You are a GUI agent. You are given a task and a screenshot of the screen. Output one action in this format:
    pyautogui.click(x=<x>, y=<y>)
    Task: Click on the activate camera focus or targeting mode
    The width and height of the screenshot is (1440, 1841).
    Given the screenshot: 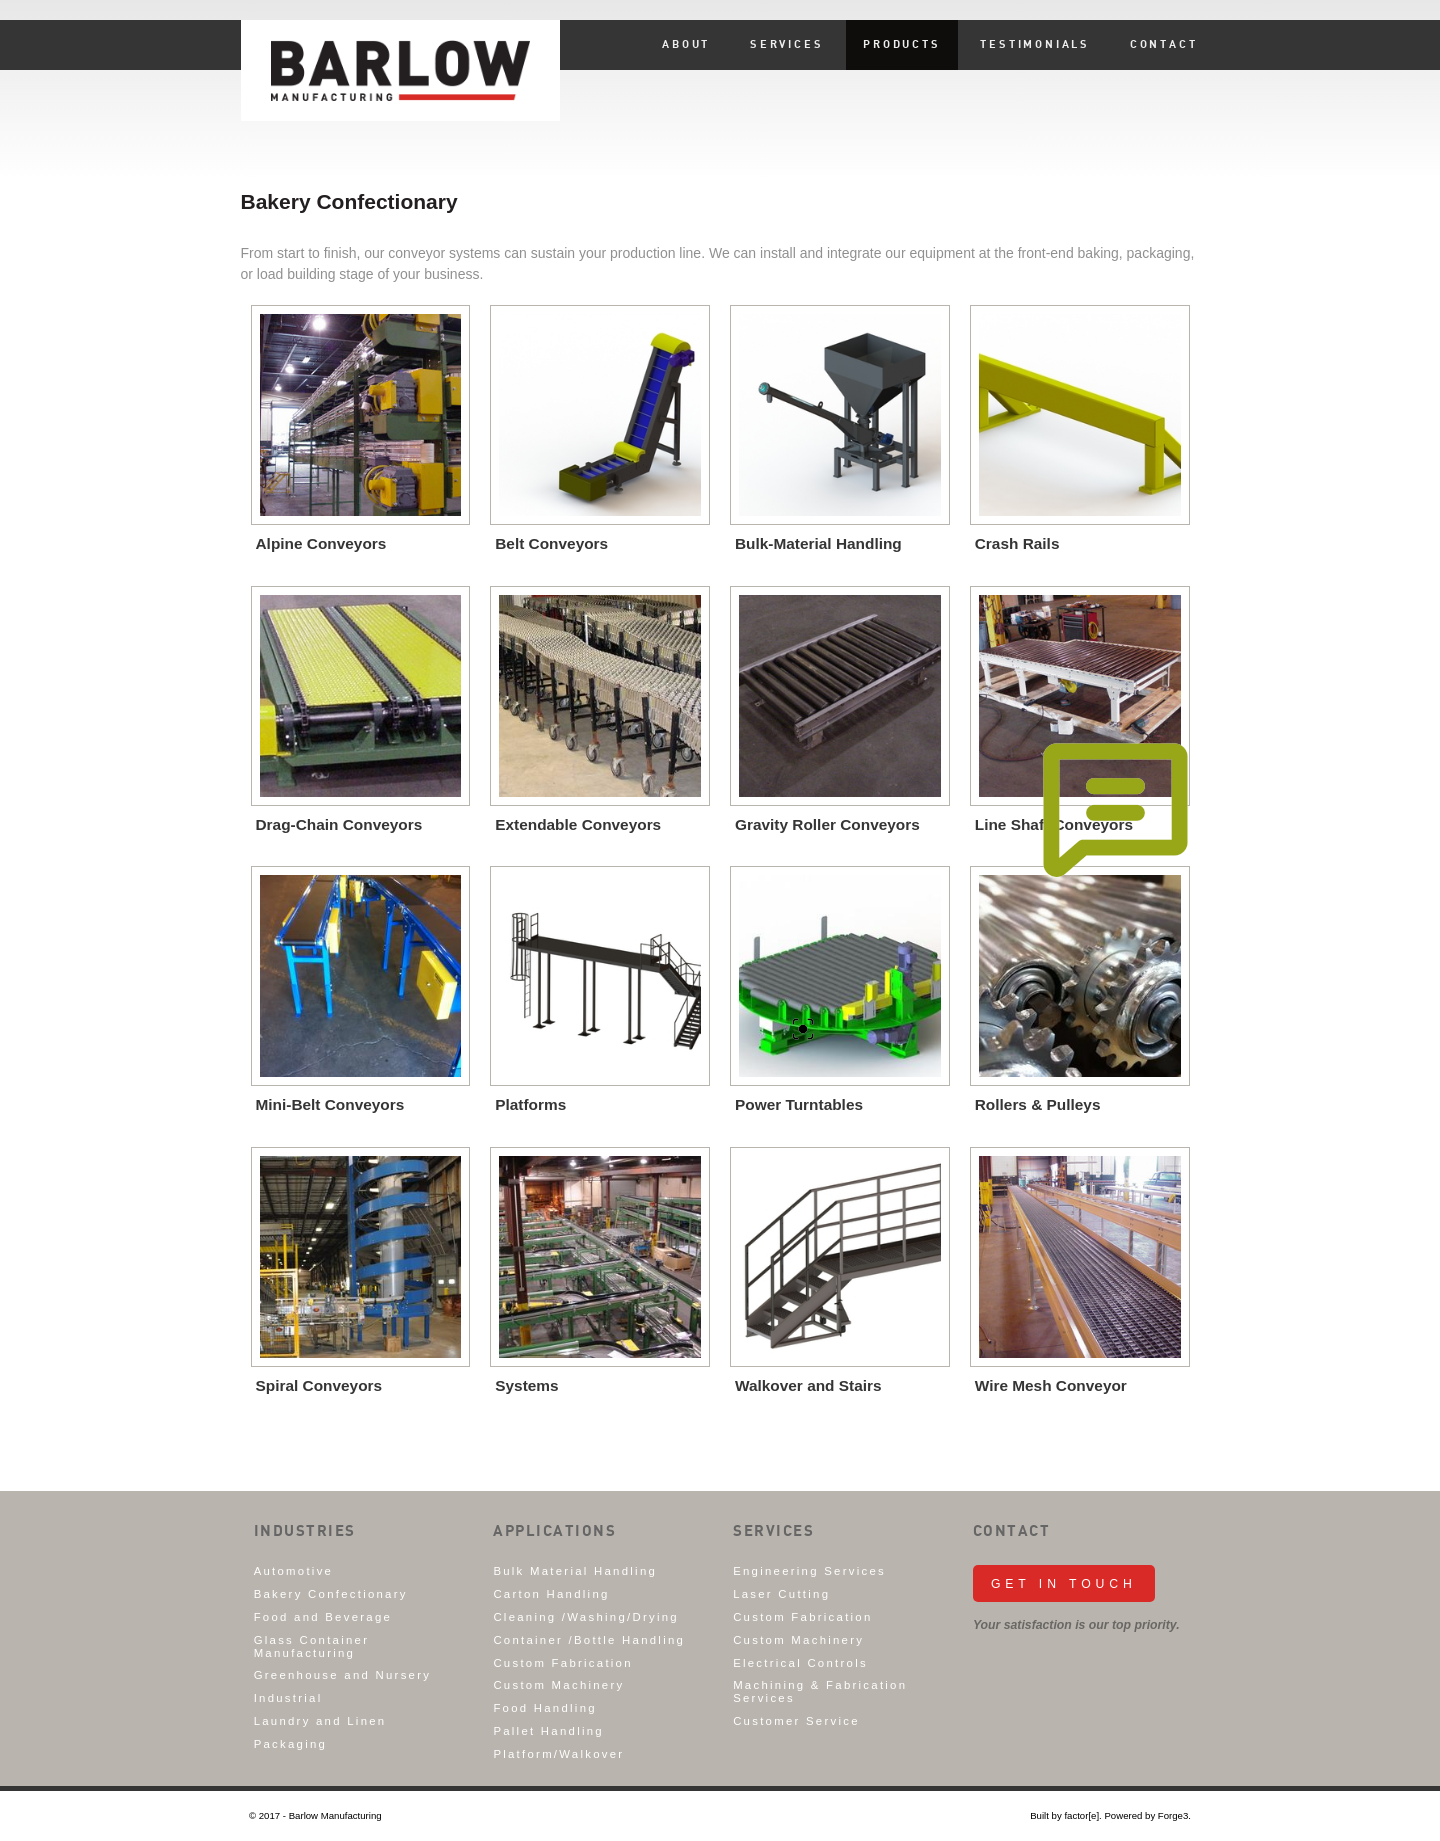 What is the action you would take?
    pyautogui.click(x=803, y=1029)
    